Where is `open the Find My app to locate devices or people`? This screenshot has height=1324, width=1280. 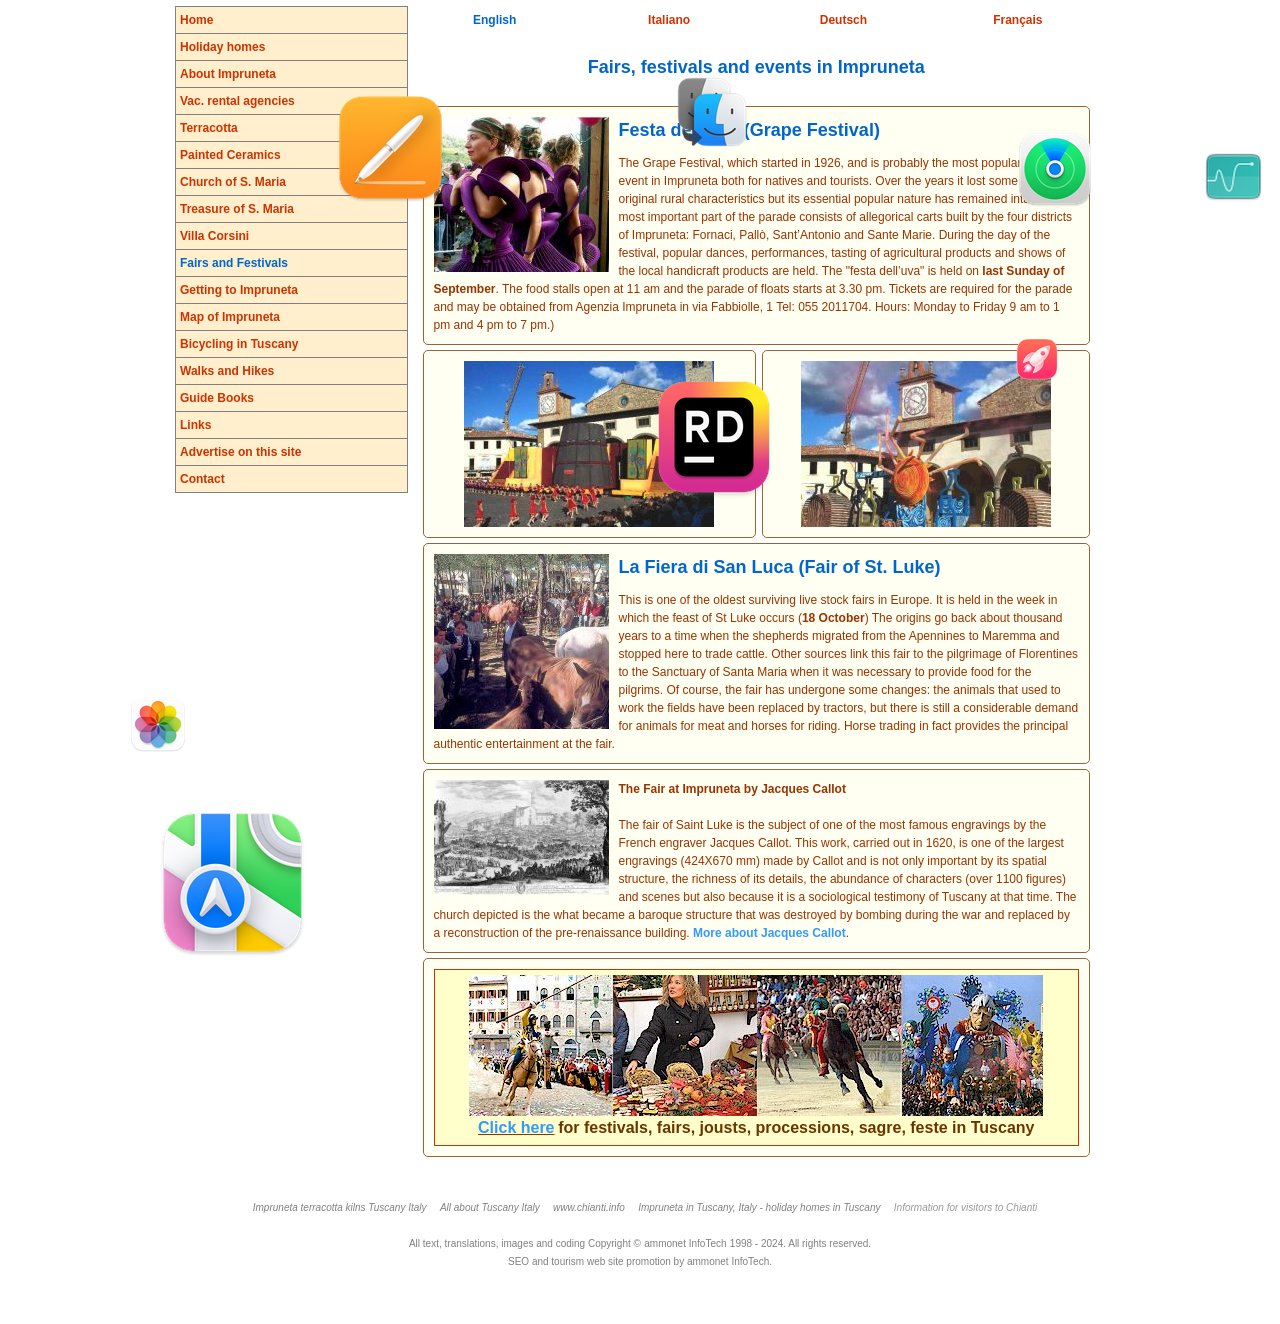
open the Find My app to locate devices or people is located at coordinates (1055, 169).